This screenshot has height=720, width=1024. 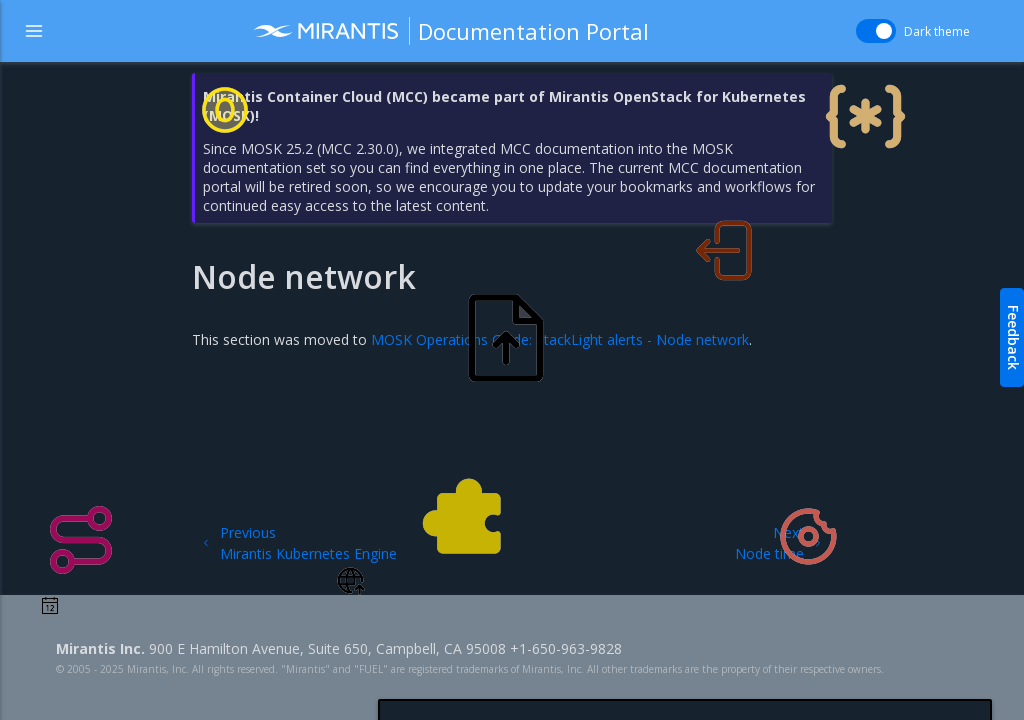 I want to click on access food or bakery category, so click(x=808, y=536).